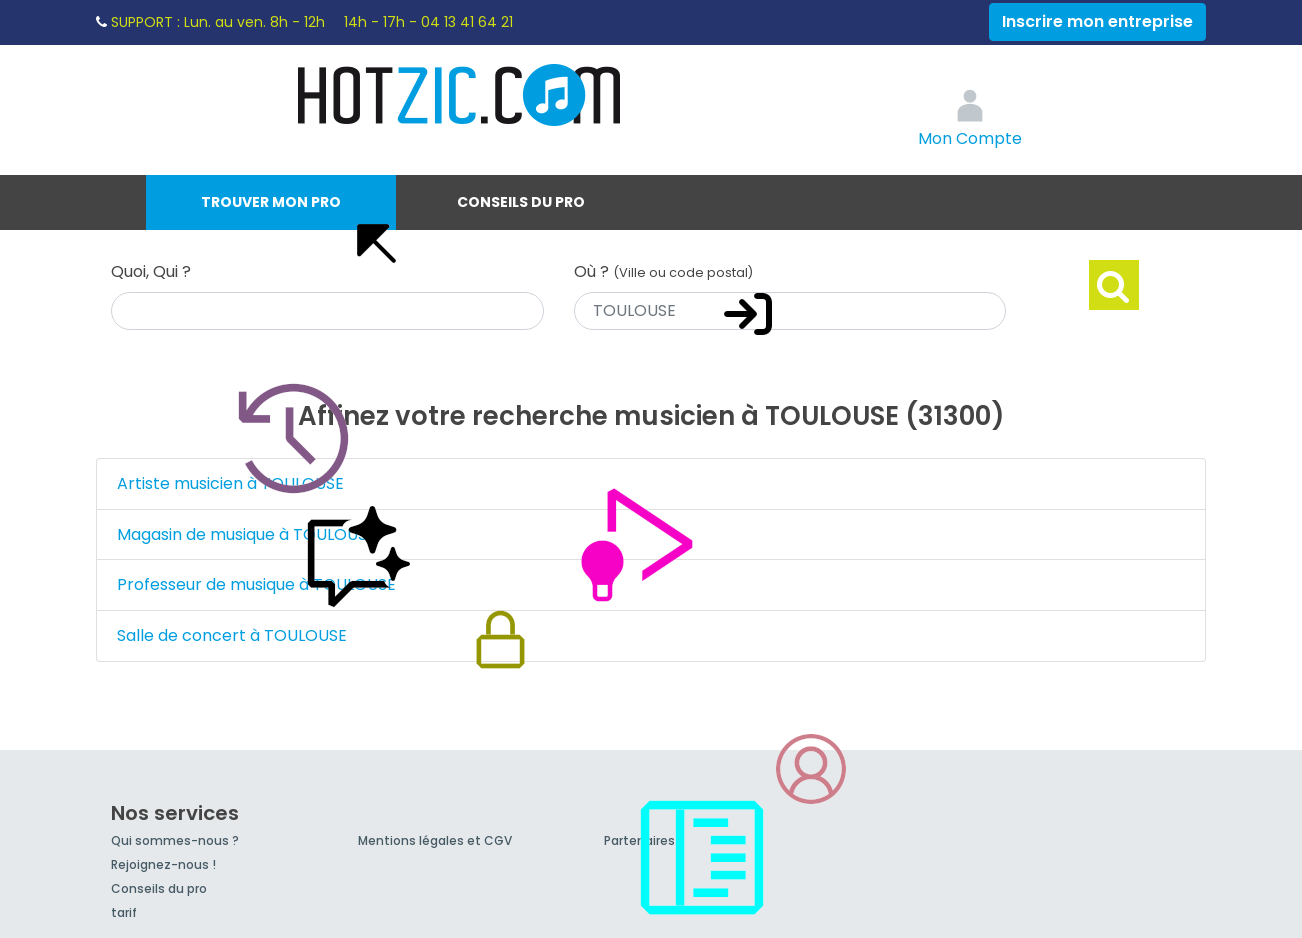  Describe the element at coordinates (500, 639) in the screenshot. I see `indicates a locked or protected item` at that location.